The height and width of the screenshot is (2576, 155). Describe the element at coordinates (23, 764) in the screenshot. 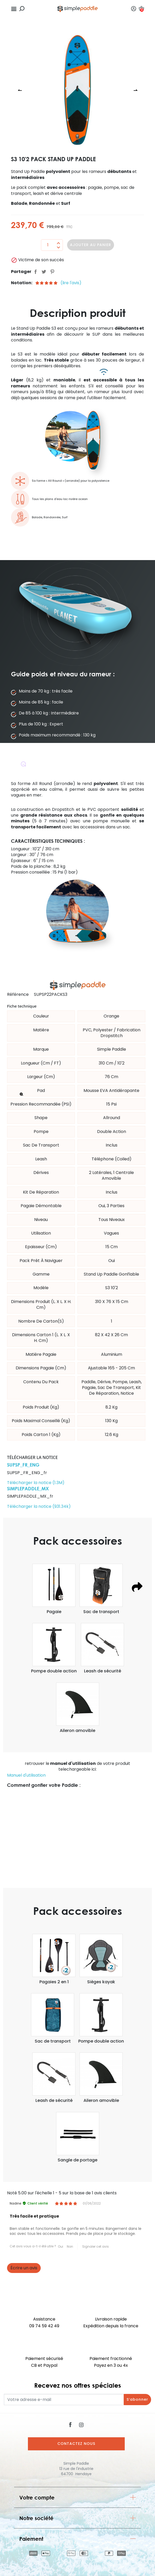

I see `indicate sadness or disappointment` at that location.